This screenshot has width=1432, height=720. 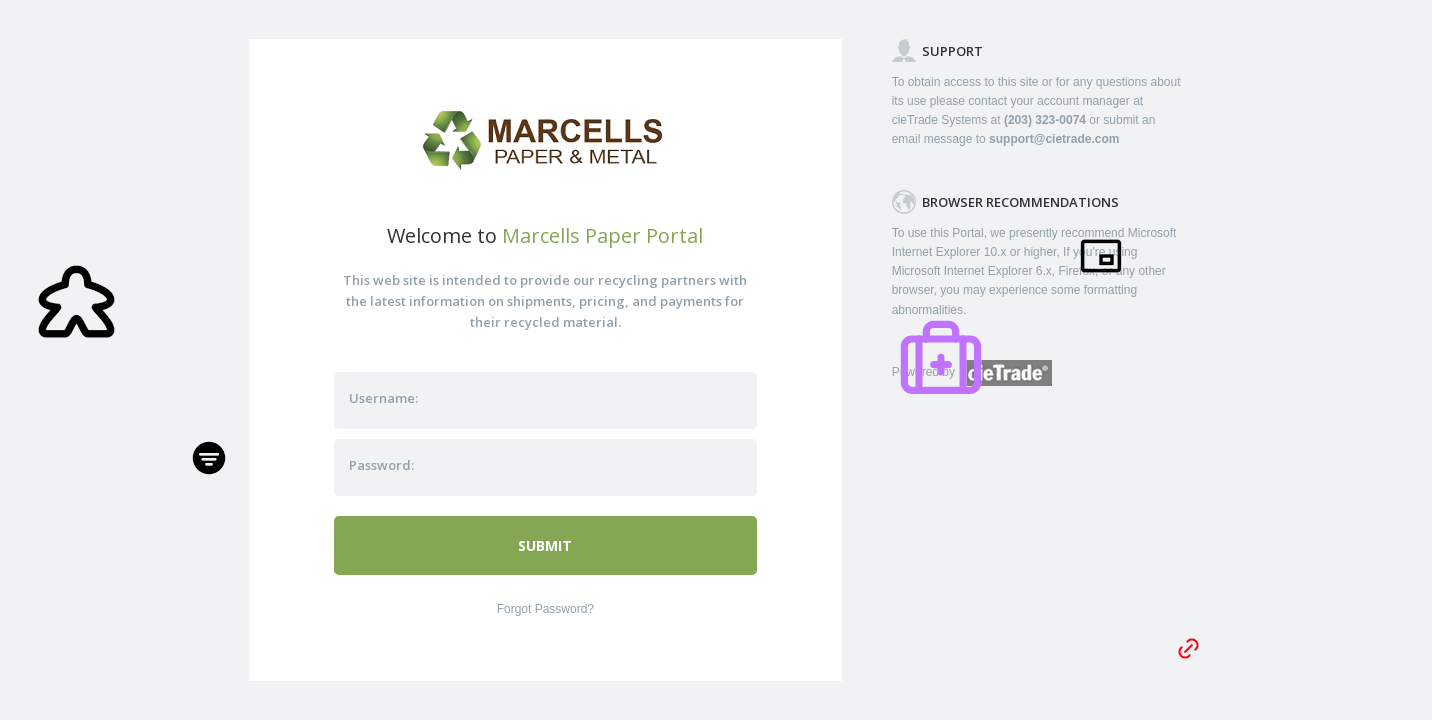 What do you see at coordinates (76, 303) in the screenshot?
I see `access board game or tabletop gaming features` at bounding box center [76, 303].